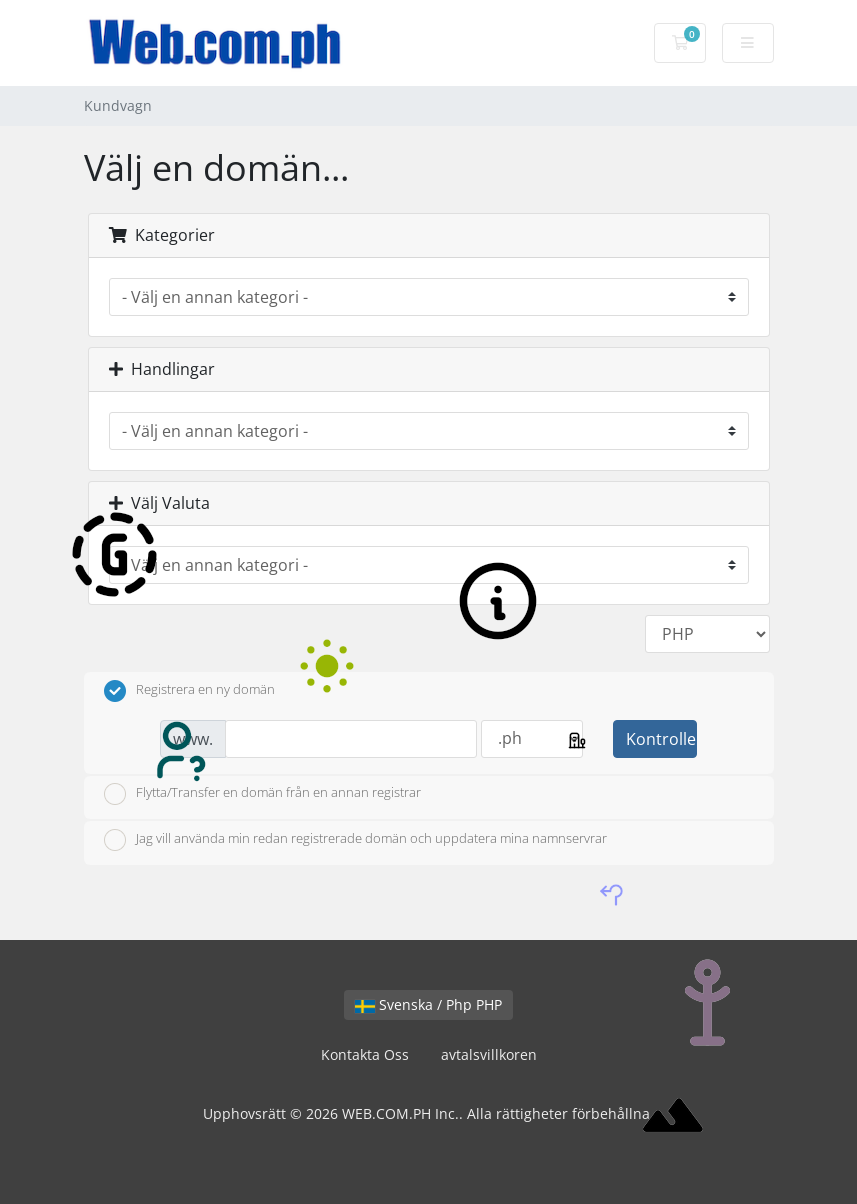 Image resolution: width=857 pixels, height=1204 pixels. Describe the element at coordinates (498, 601) in the screenshot. I see `view more information or details` at that location.